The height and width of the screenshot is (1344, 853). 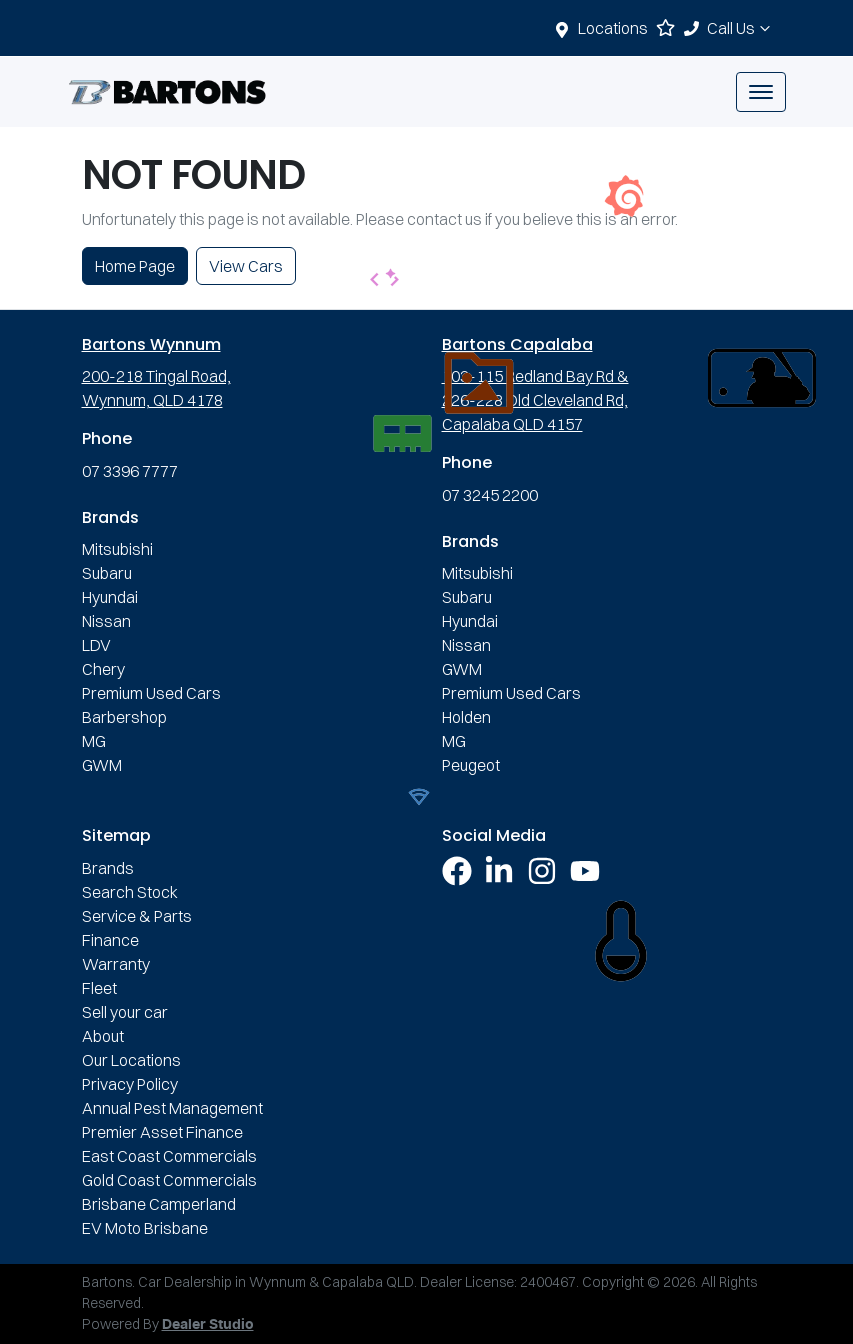 What do you see at coordinates (624, 196) in the screenshot?
I see `open grafana dashboard` at bounding box center [624, 196].